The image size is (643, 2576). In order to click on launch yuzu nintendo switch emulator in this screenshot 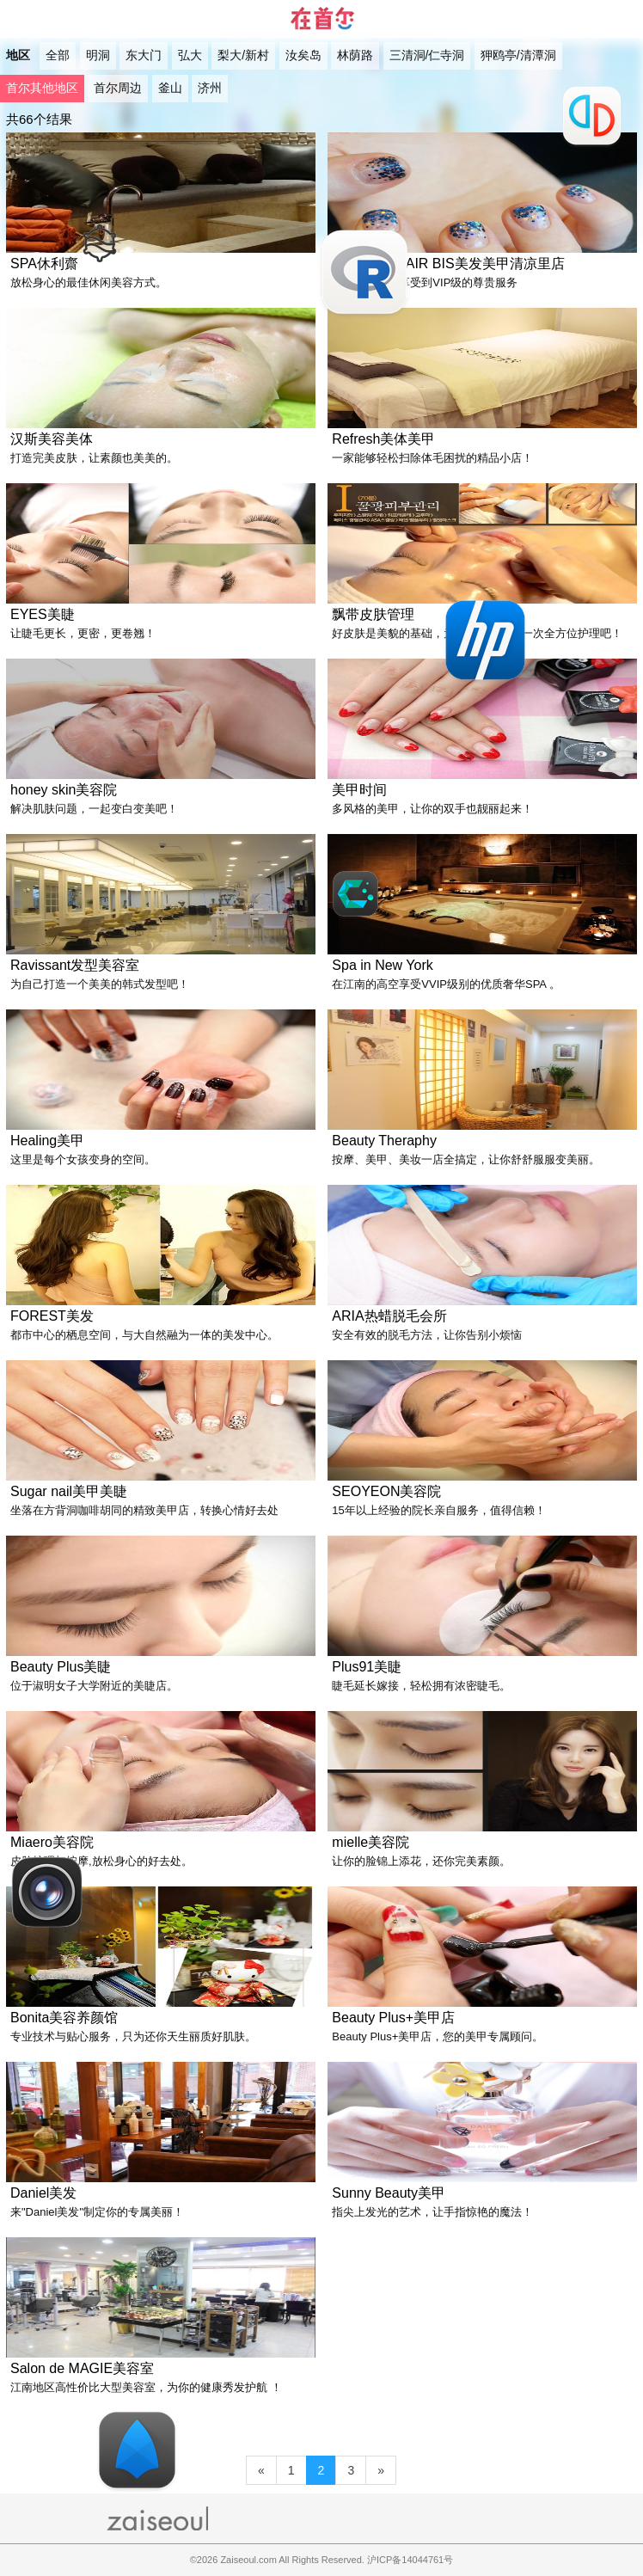, I will do `click(591, 115)`.